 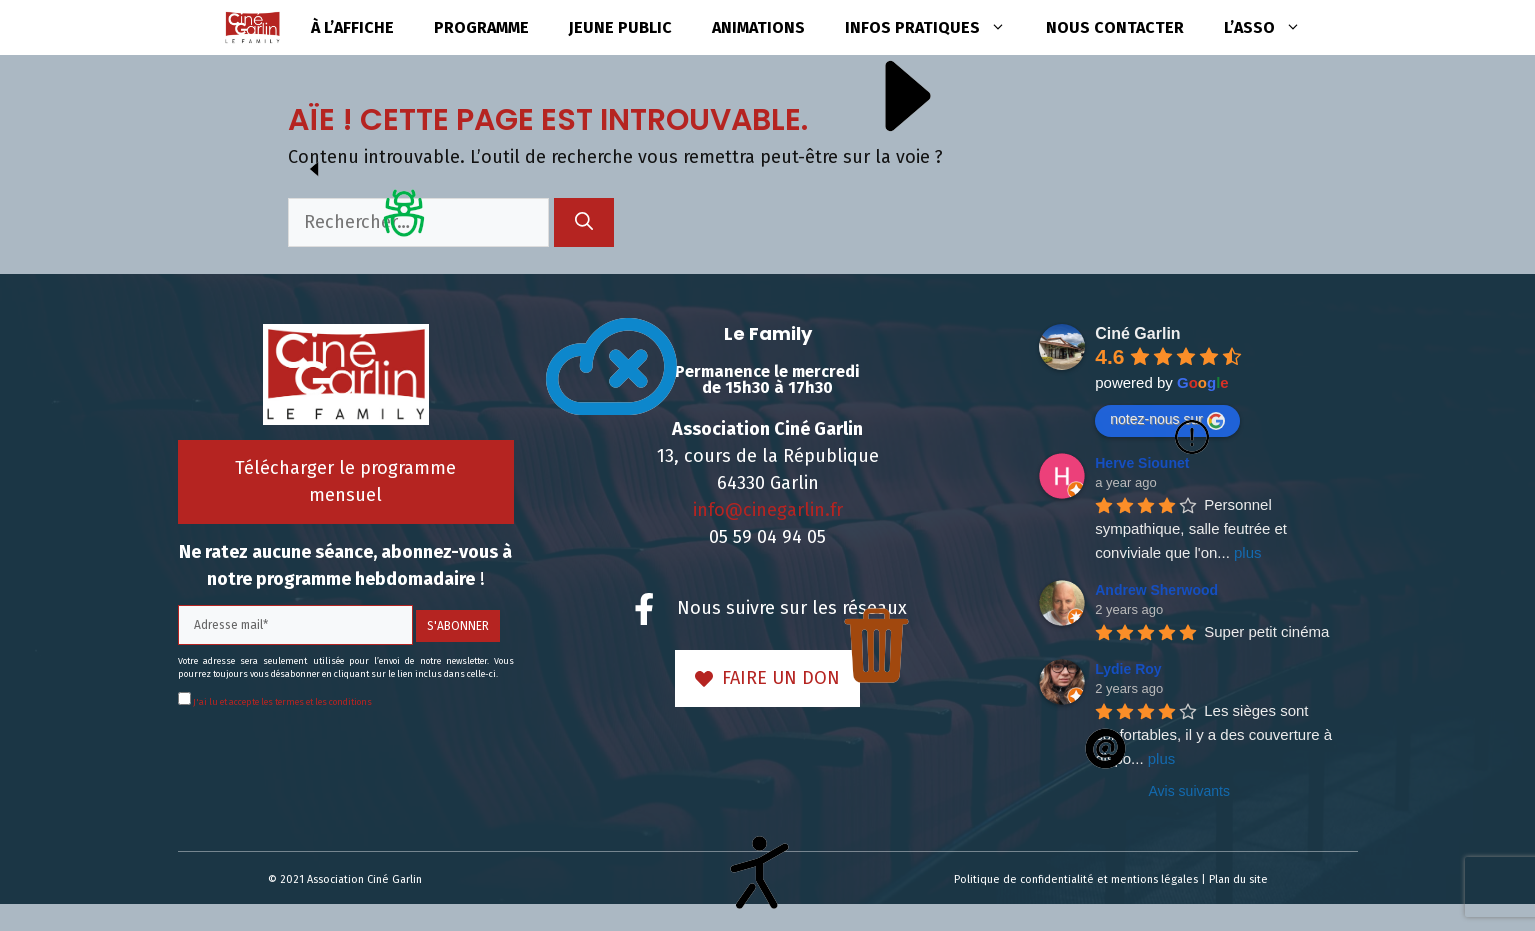 What do you see at coordinates (611, 366) in the screenshot?
I see `disconnect from cloud storage` at bounding box center [611, 366].